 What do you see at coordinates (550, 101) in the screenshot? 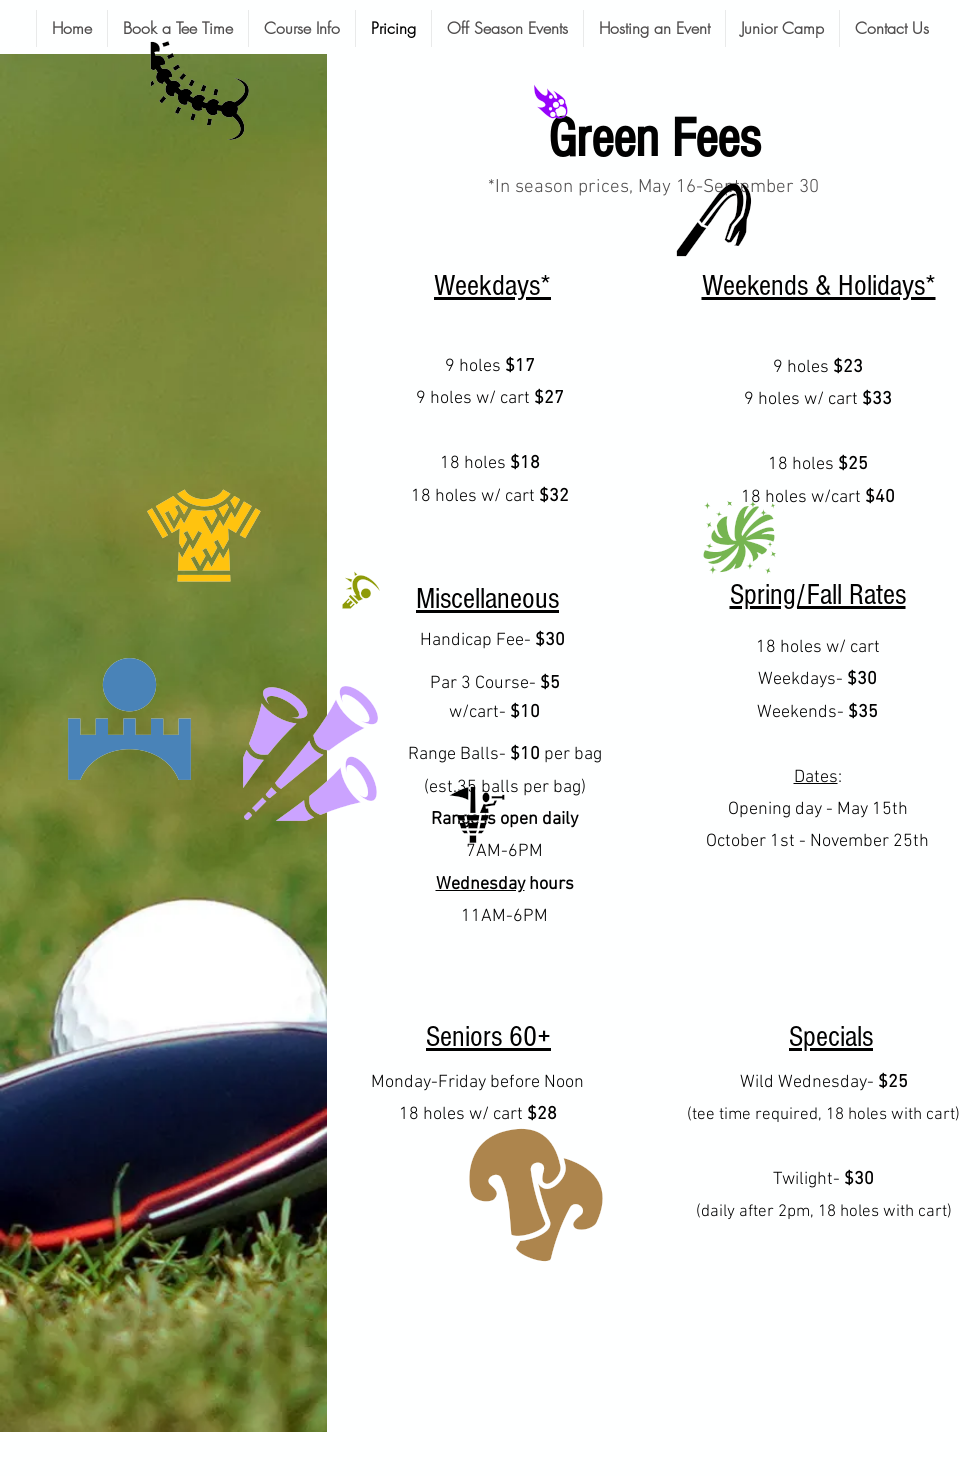
I see `activate fire or burn effect in game` at bounding box center [550, 101].